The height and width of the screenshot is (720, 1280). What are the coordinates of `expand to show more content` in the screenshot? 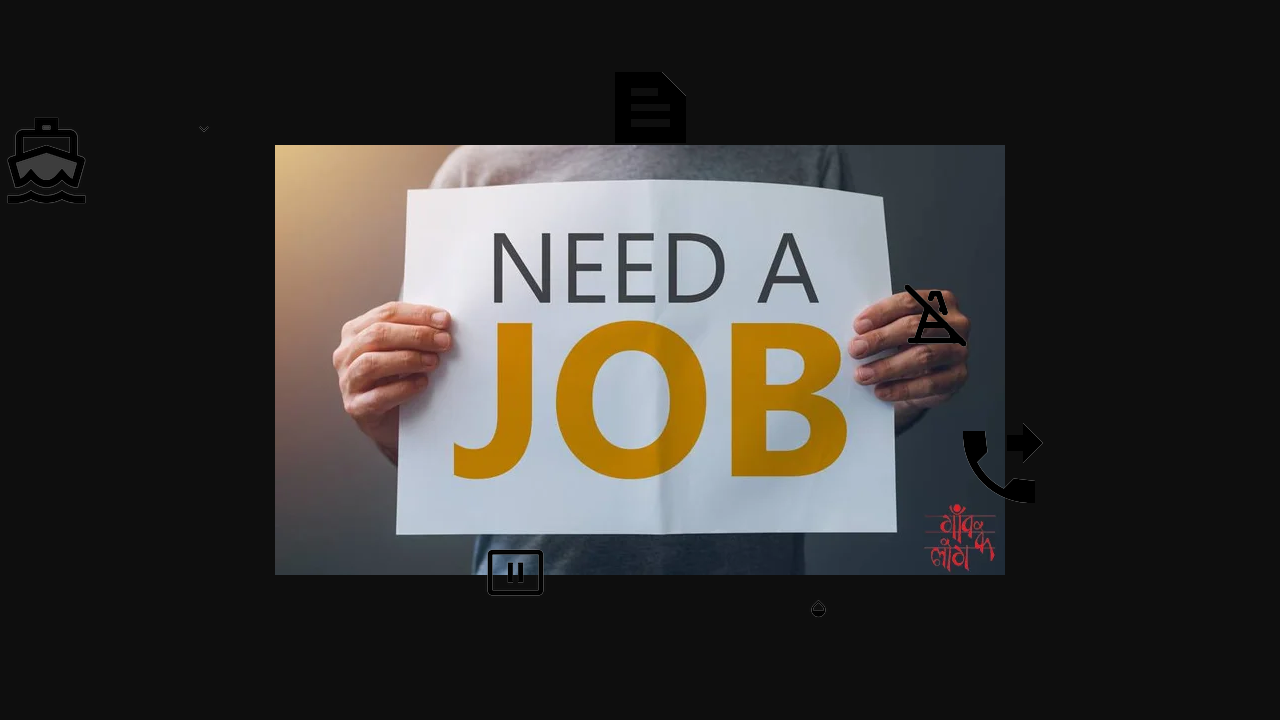 It's located at (204, 129).